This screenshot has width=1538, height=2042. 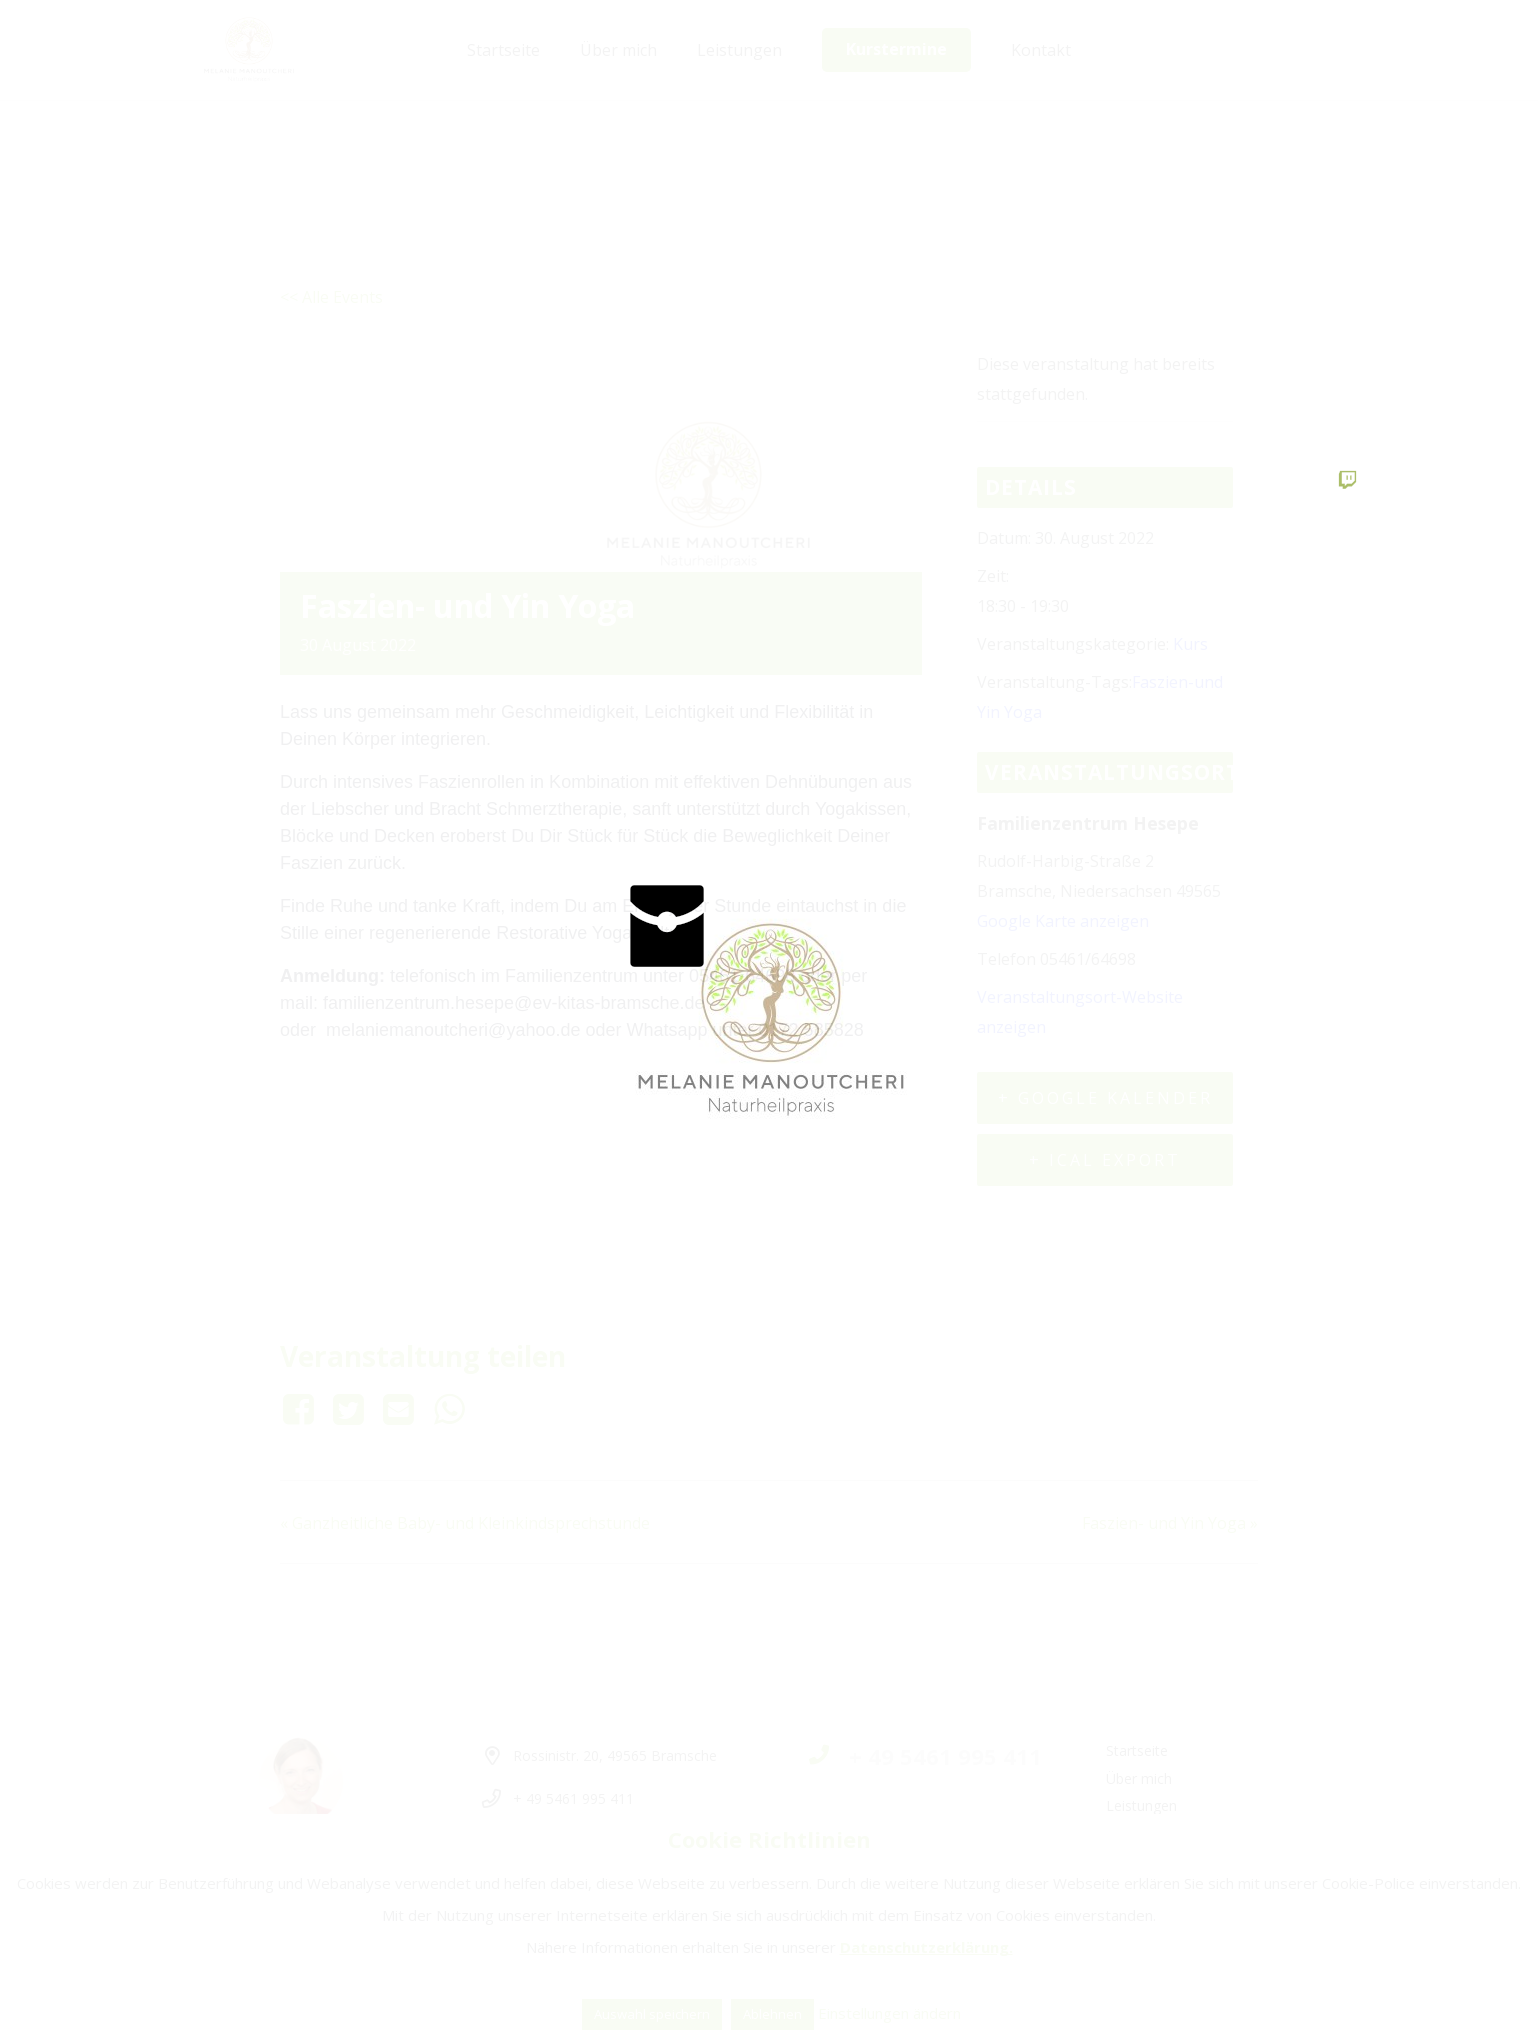 I want to click on open the Twitch app, so click(x=1347, y=479).